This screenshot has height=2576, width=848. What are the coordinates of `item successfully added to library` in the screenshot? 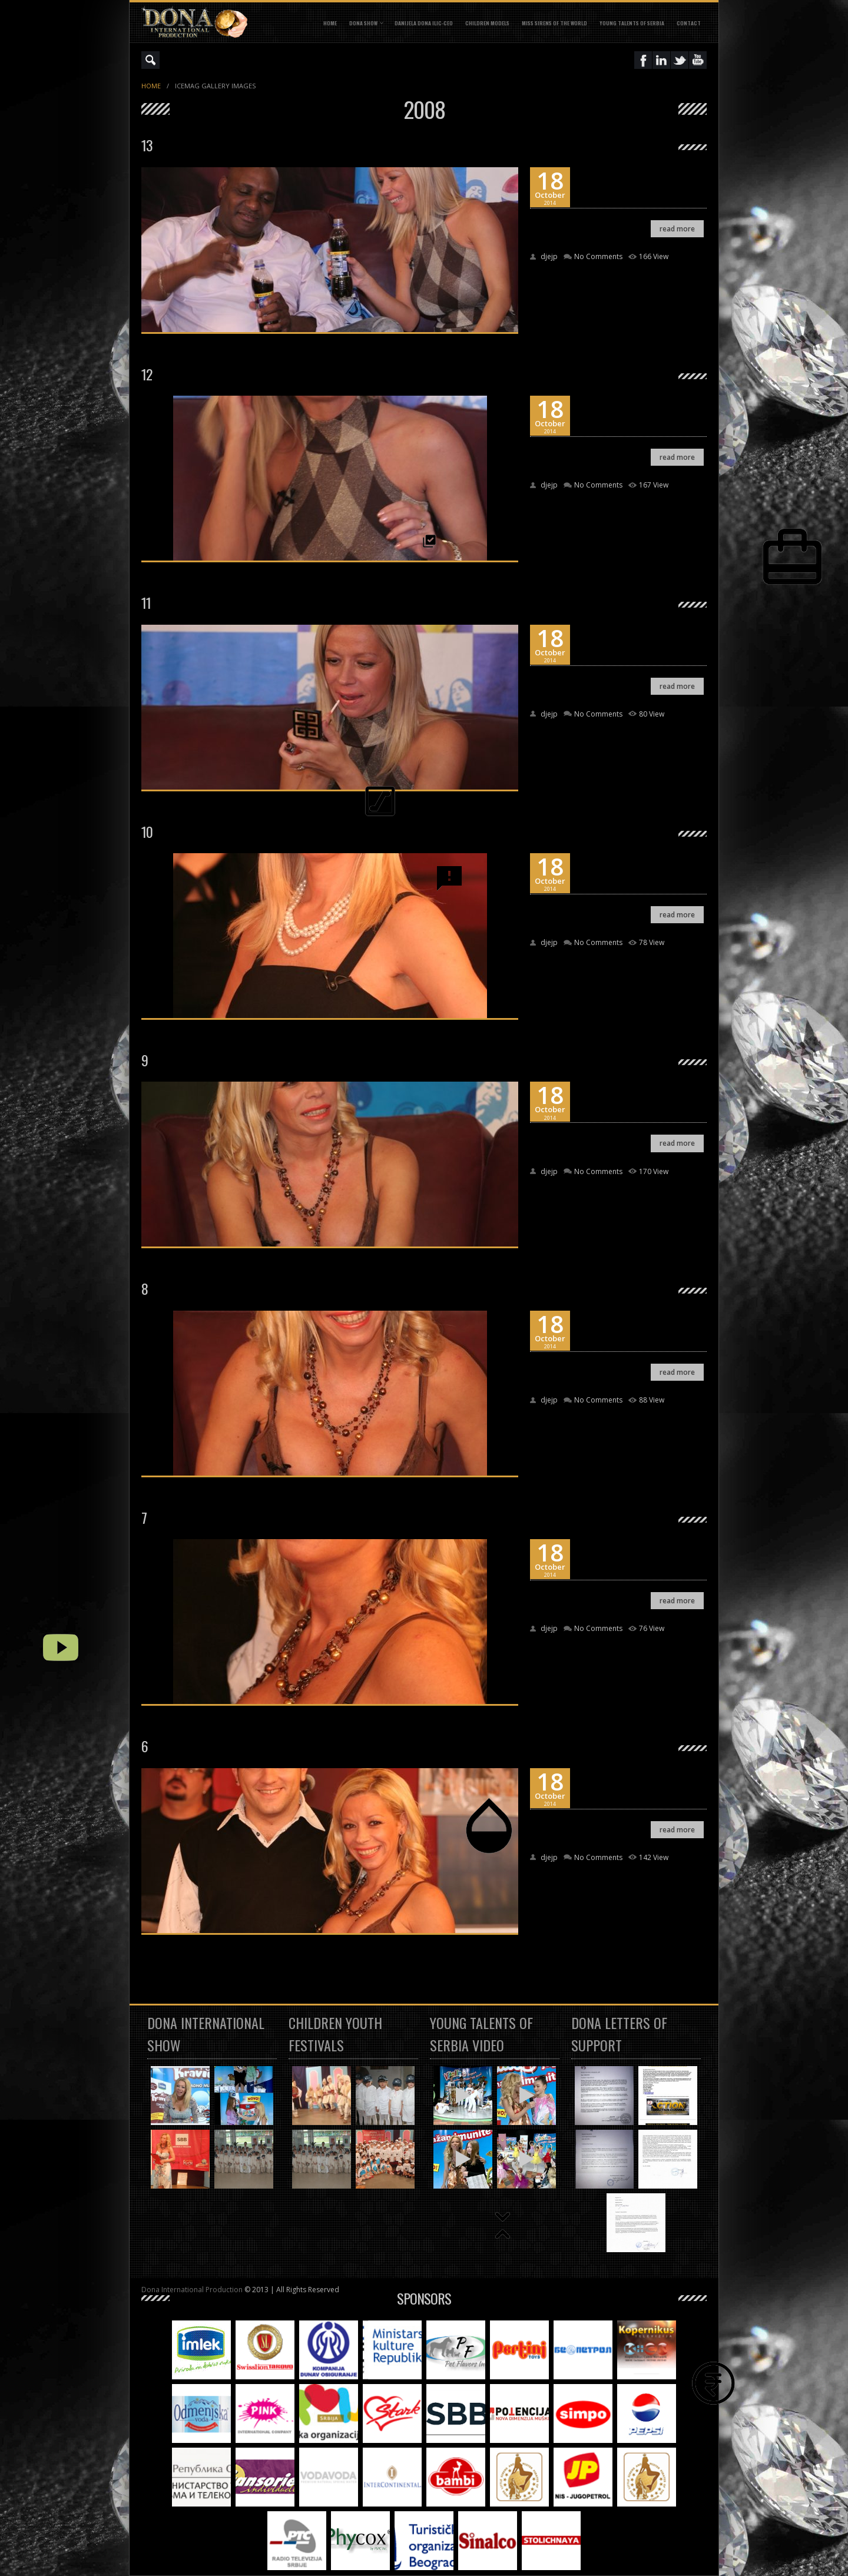 It's located at (429, 541).